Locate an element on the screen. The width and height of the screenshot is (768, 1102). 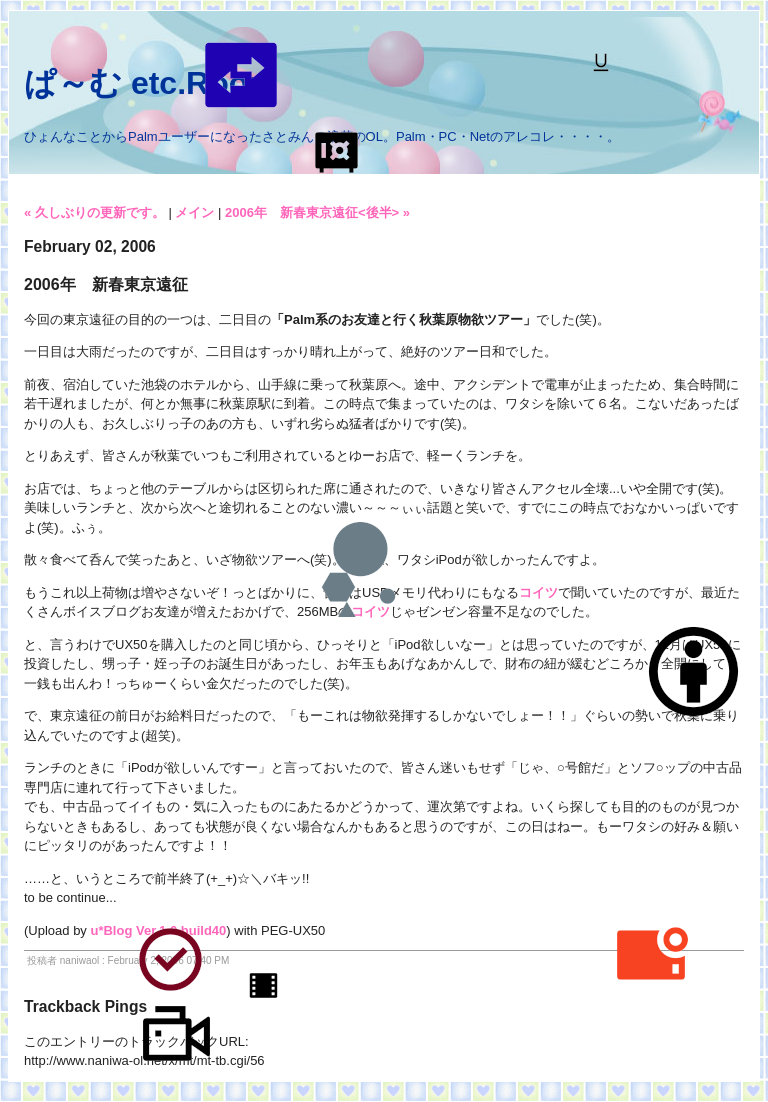
indicates a completed or successful action is located at coordinates (170, 959).